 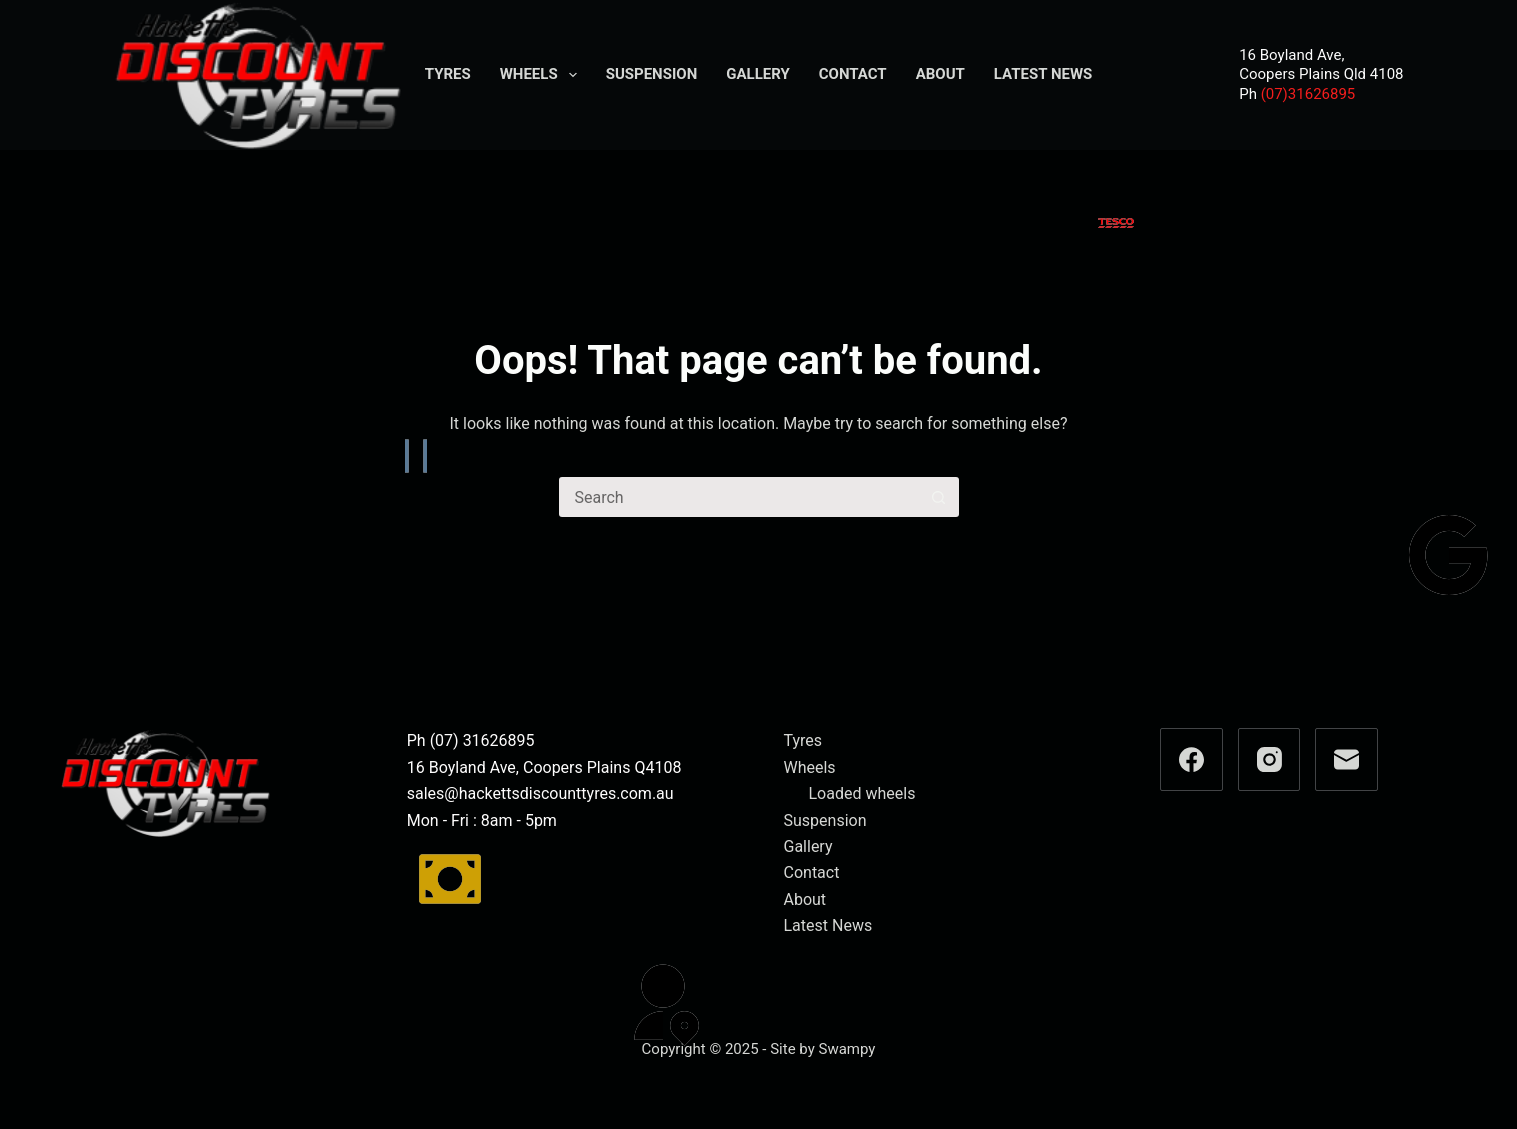 What do you see at coordinates (1449, 555) in the screenshot?
I see `sign in with Google` at bounding box center [1449, 555].